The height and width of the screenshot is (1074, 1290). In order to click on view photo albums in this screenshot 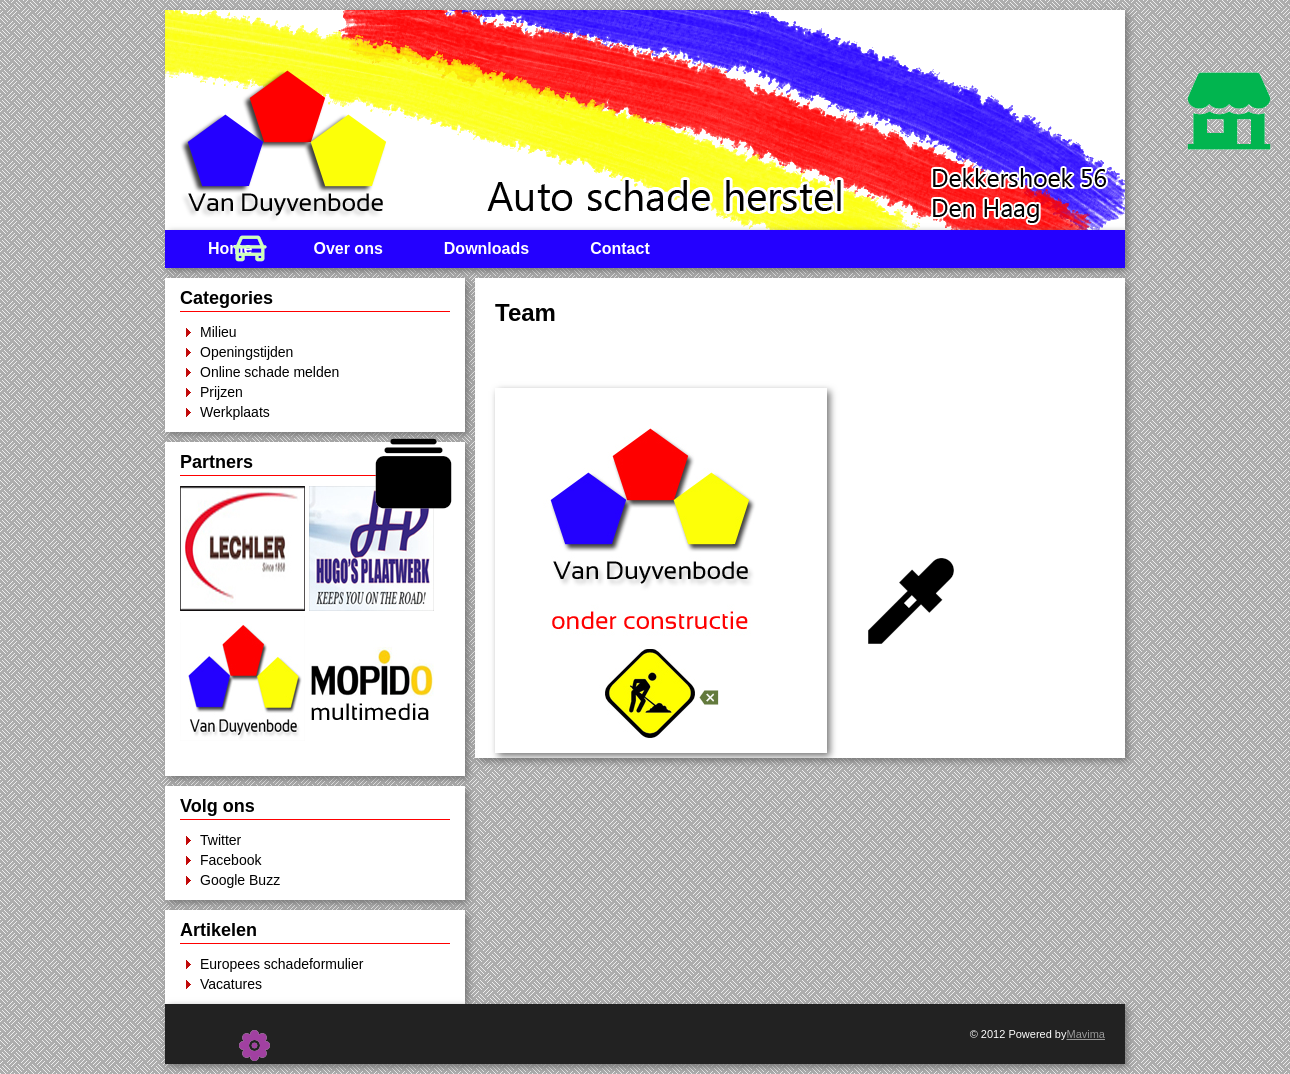, I will do `click(413, 473)`.